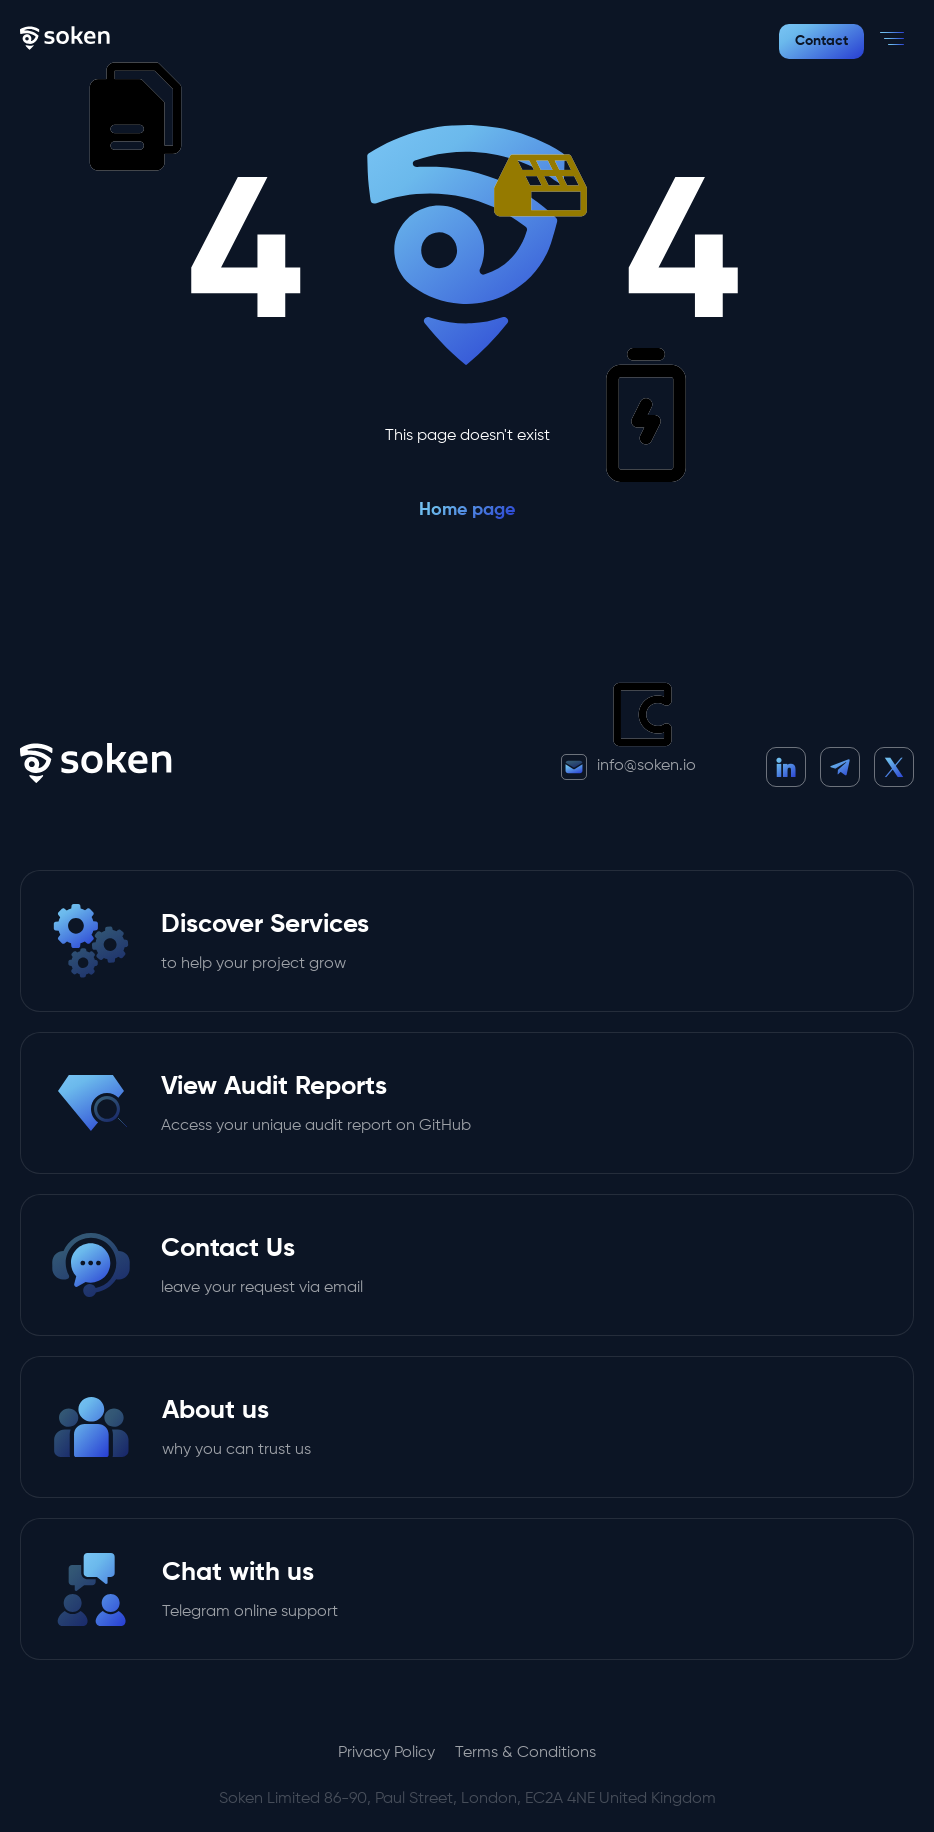 This screenshot has width=934, height=1832. Describe the element at coordinates (646, 415) in the screenshot. I see `indicates device is currently charging` at that location.